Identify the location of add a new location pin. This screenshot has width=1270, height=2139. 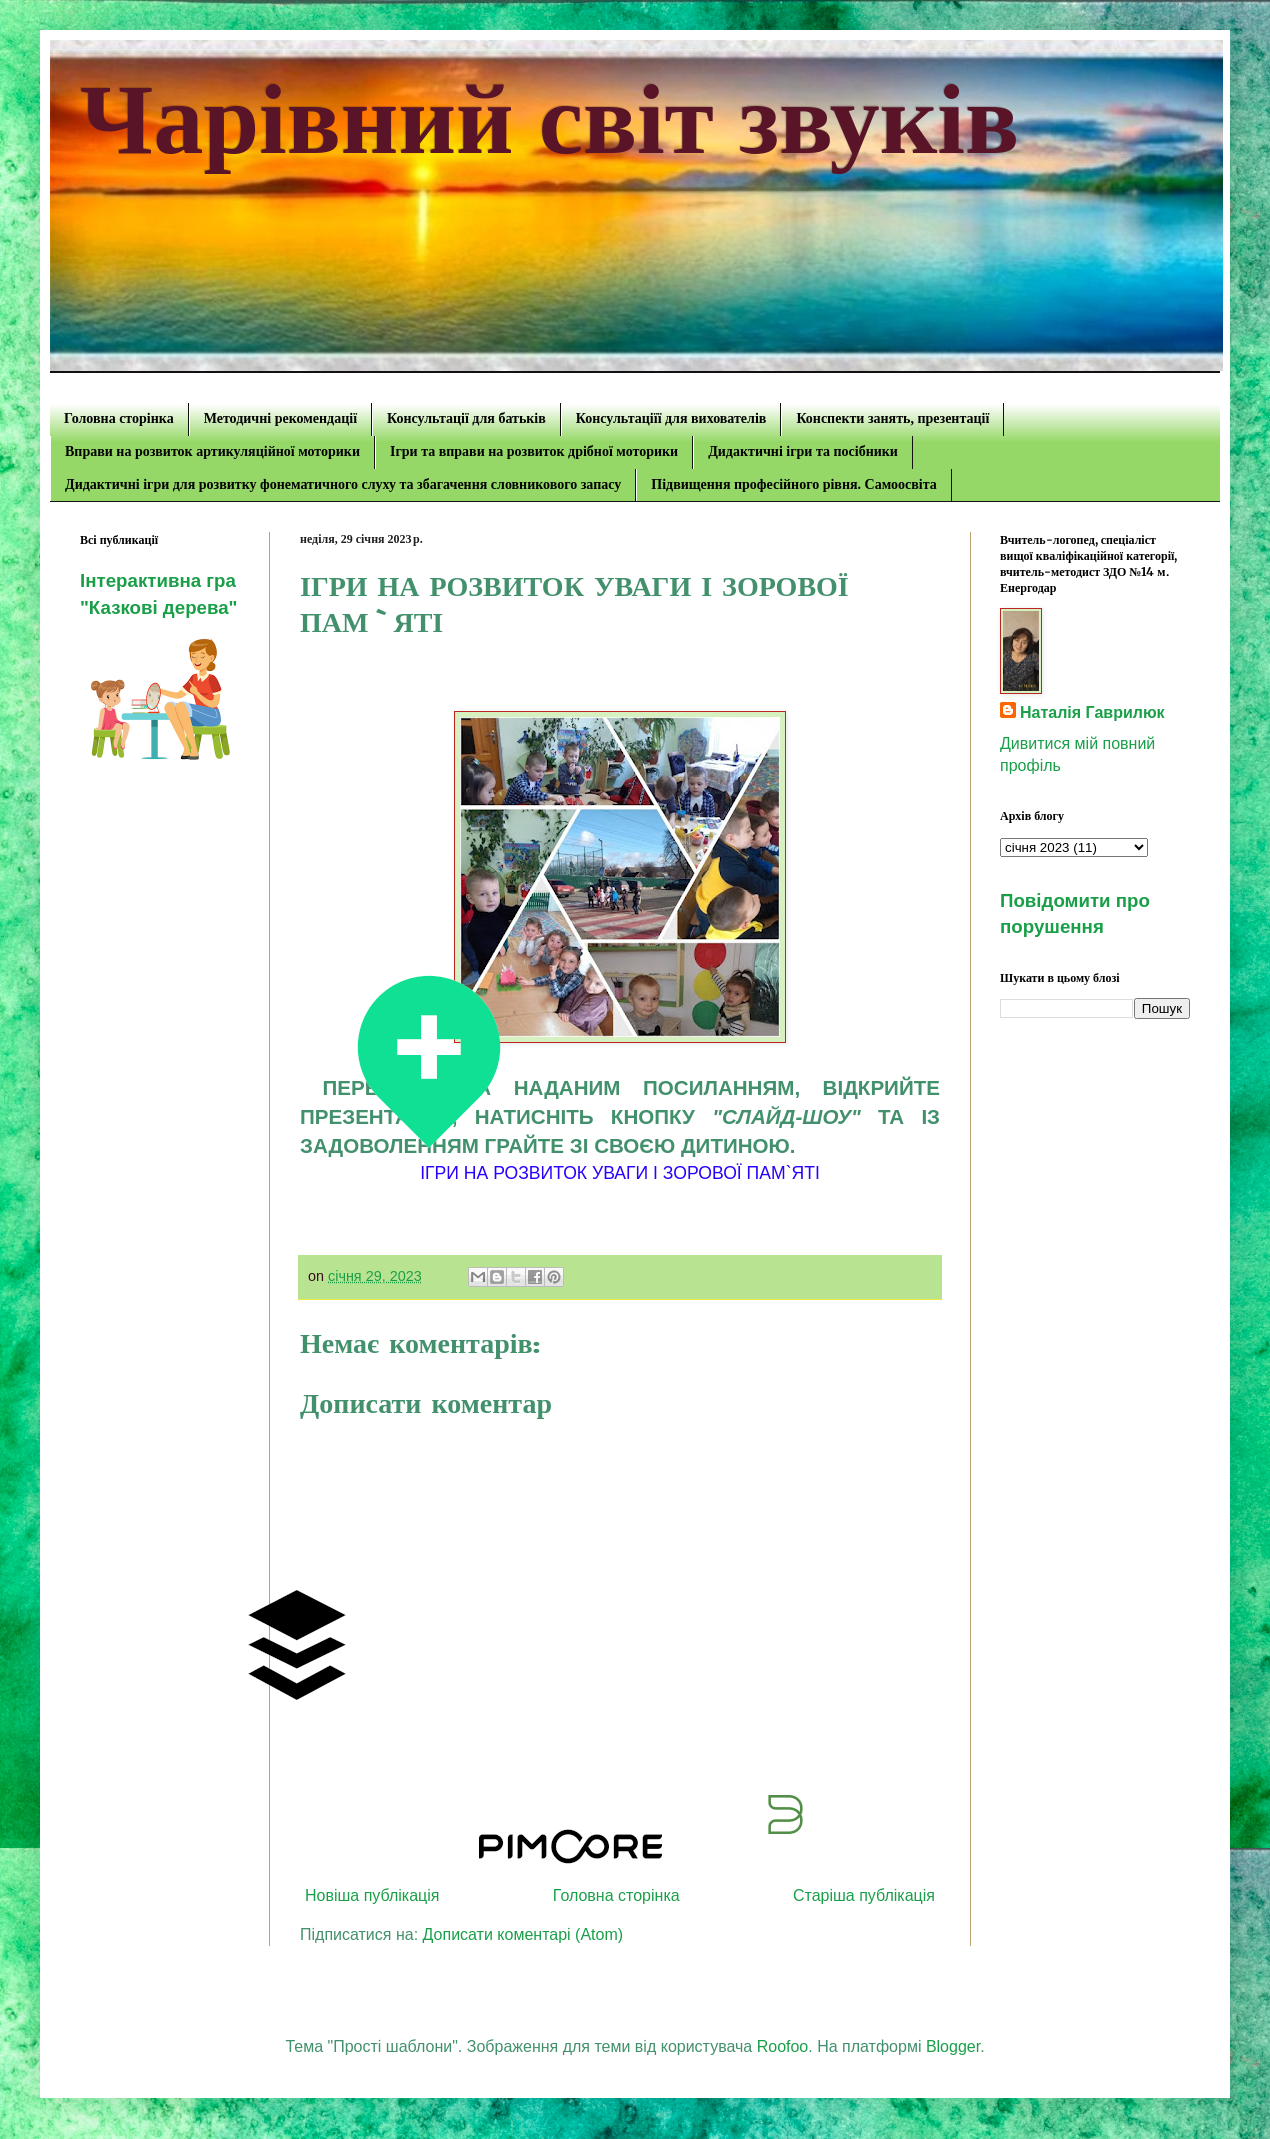
(429, 1055).